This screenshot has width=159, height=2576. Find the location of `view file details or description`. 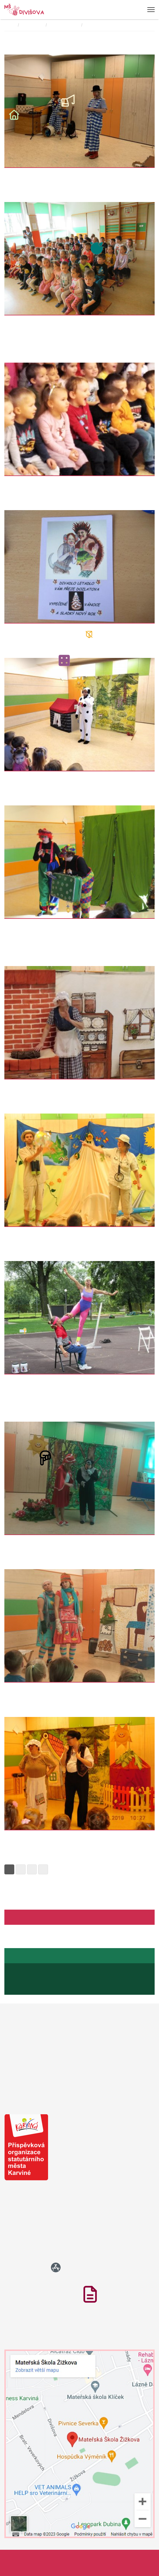

view file details or description is located at coordinates (90, 2294).